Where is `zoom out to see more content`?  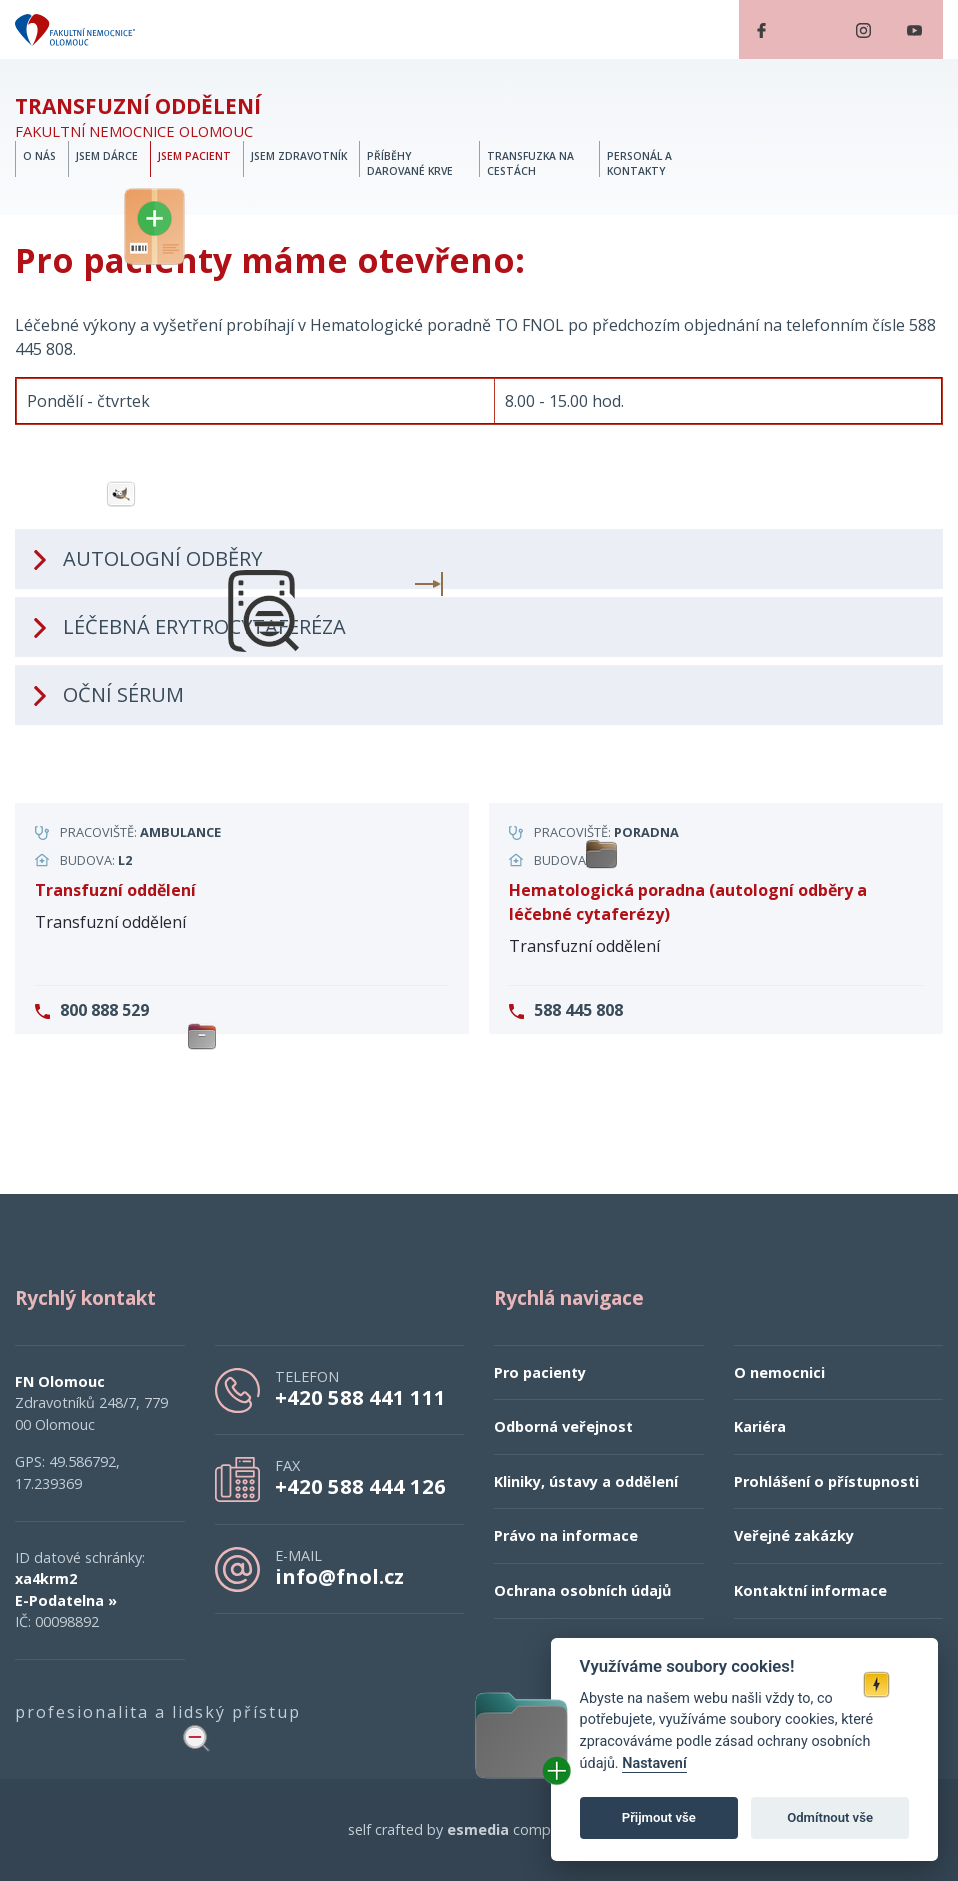
zoom out to see more content is located at coordinates (196, 1738).